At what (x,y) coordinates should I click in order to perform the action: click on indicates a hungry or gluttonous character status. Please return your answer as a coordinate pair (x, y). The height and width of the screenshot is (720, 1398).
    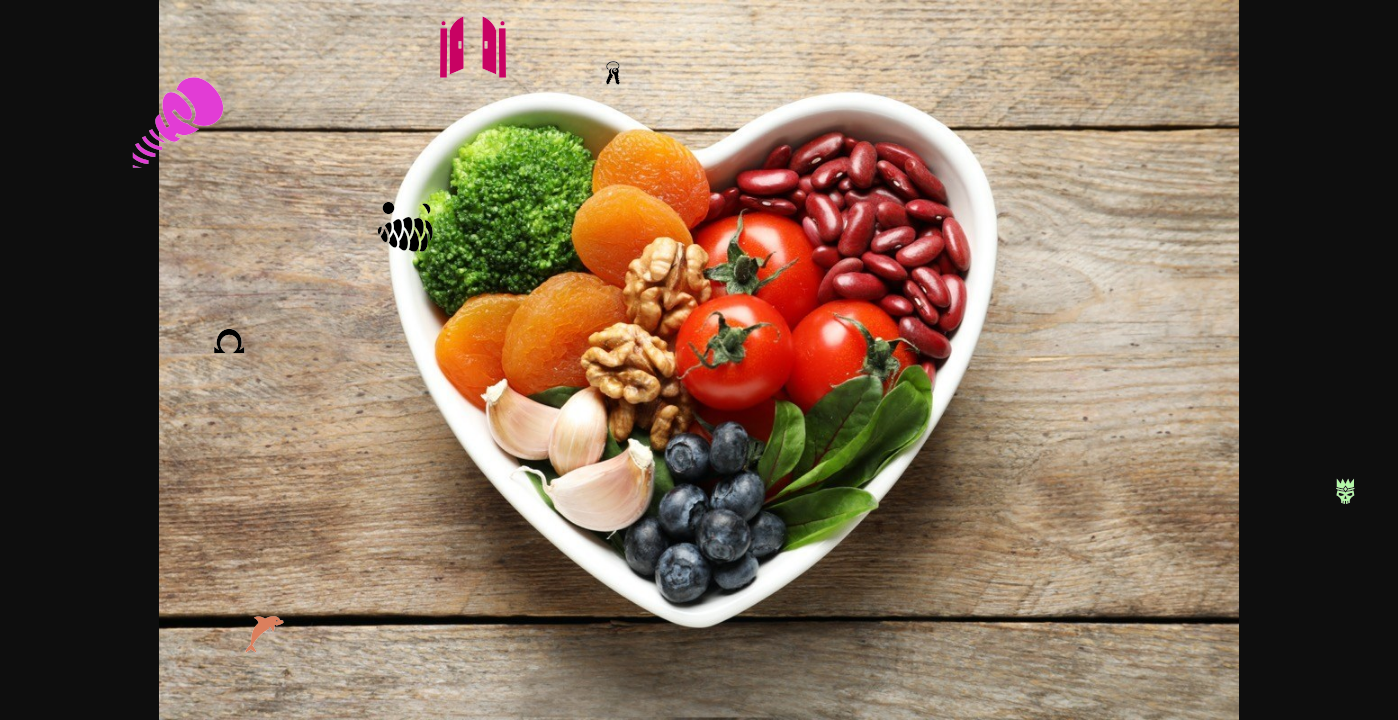
    Looking at the image, I should click on (405, 227).